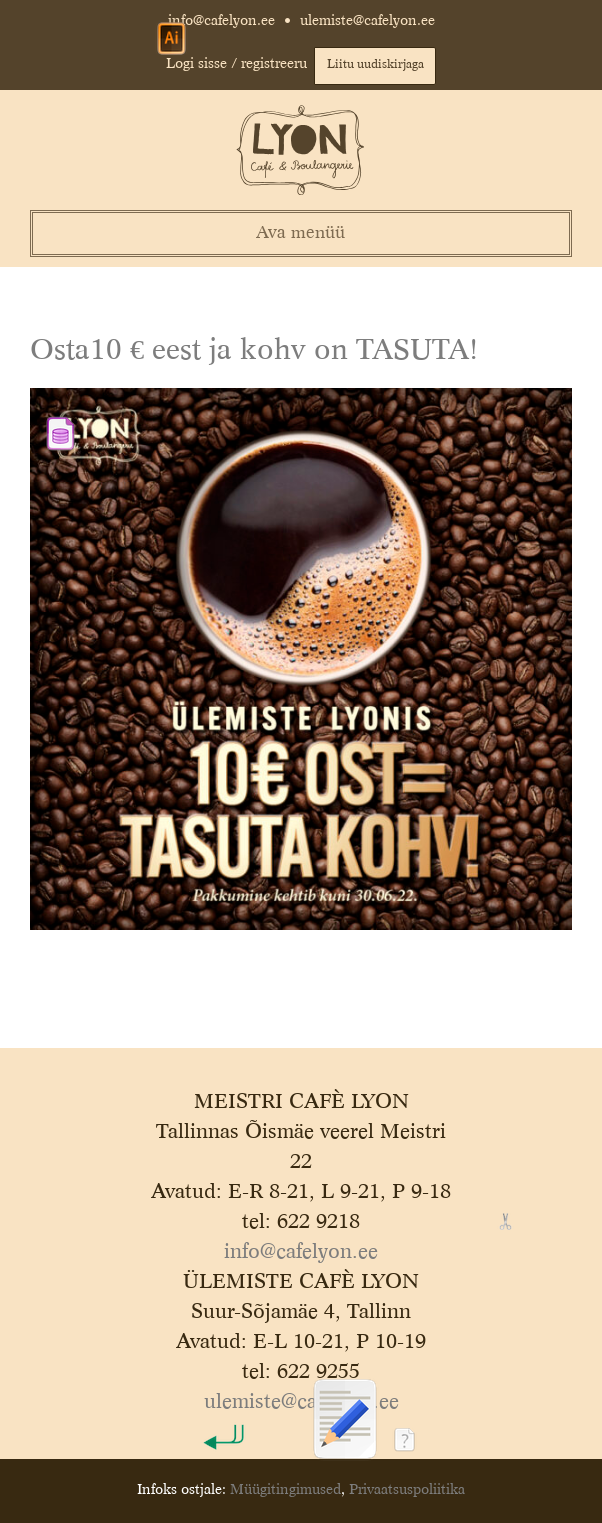  Describe the element at coordinates (505, 1221) in the screenshot. I see `cut selected content to clipboard` at that location.